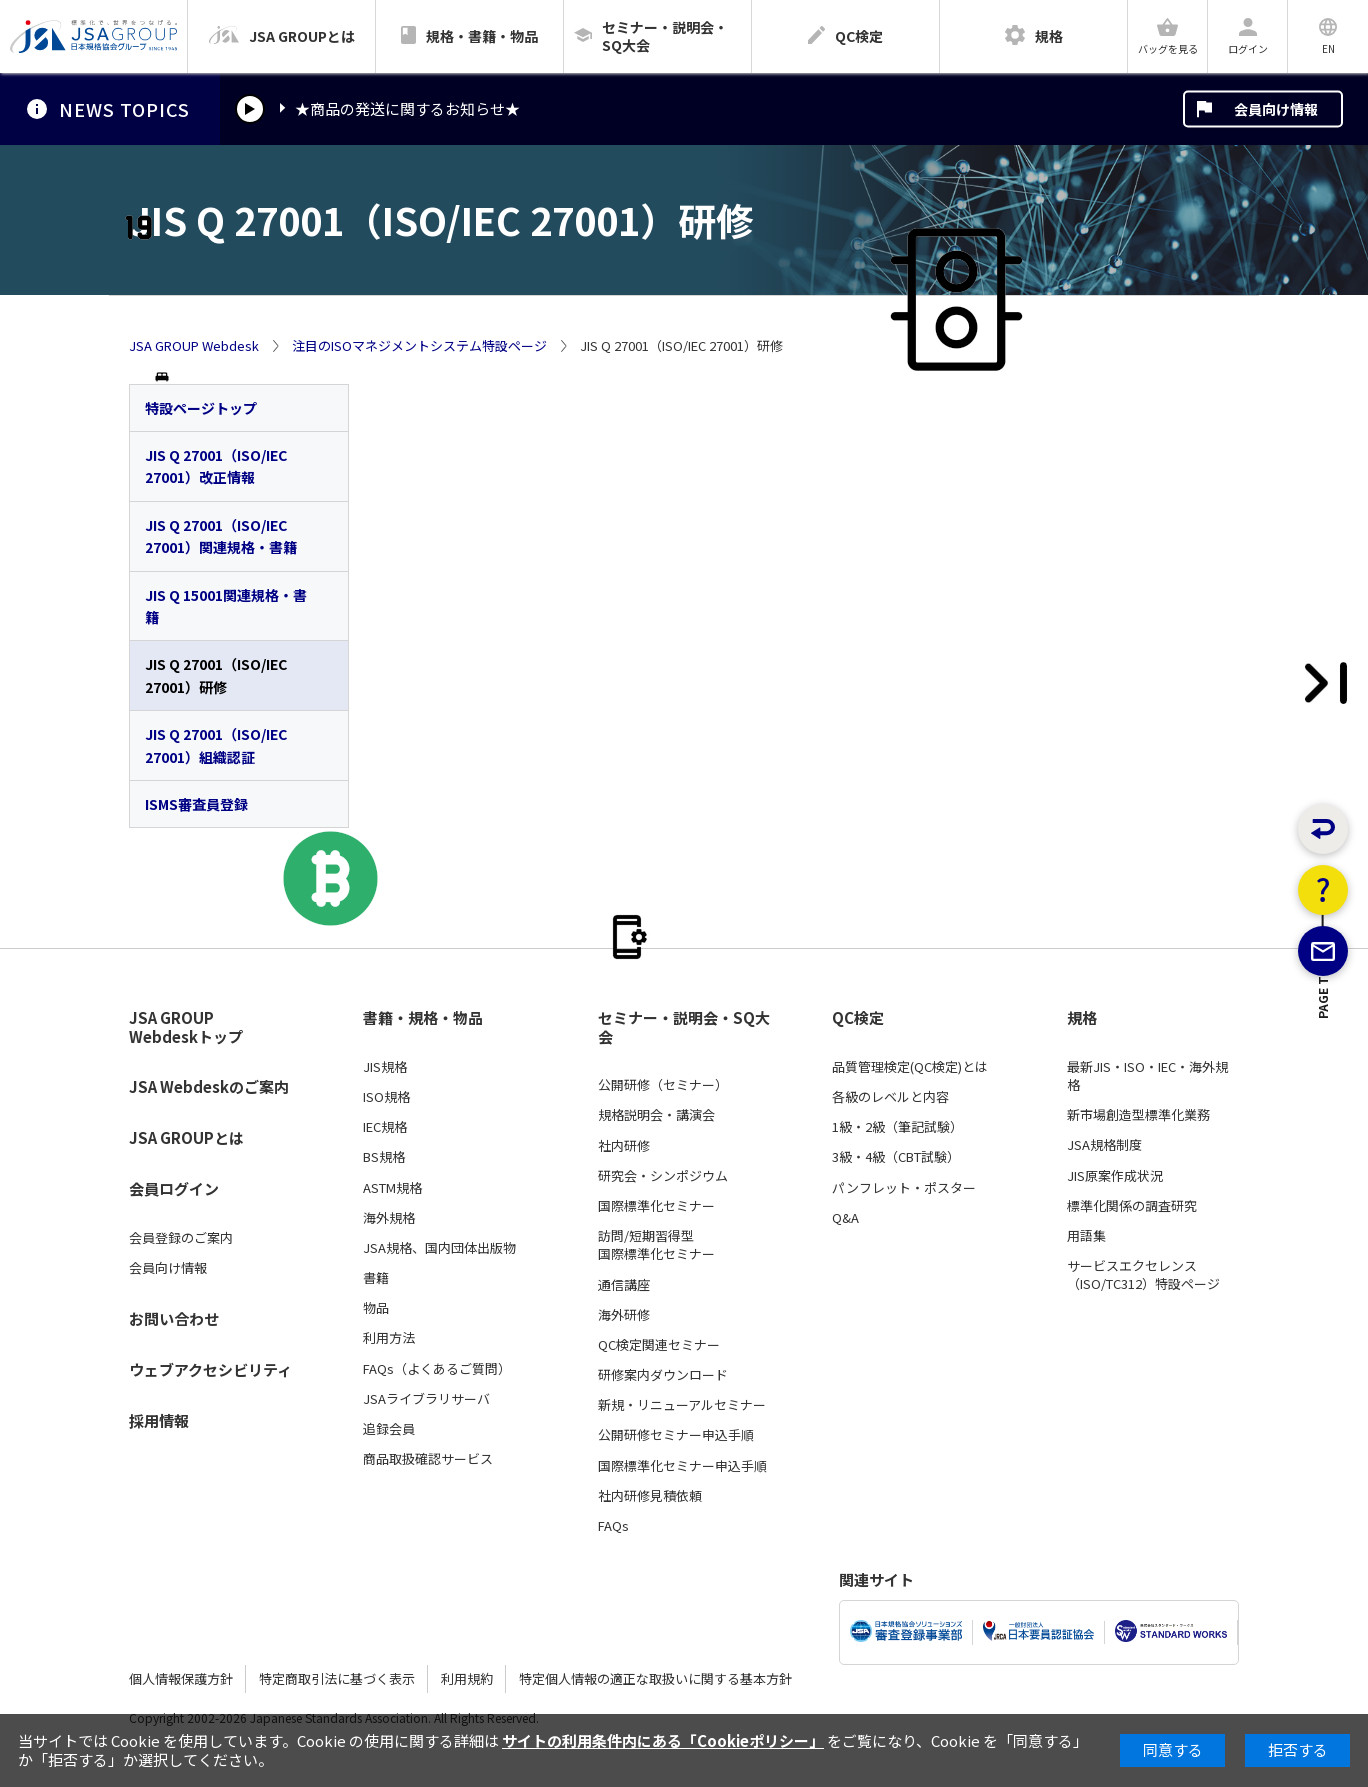 Image resolution: width=1368 pixels, height=1787 pixels. I want to click on access app settings, so click(627, 937).